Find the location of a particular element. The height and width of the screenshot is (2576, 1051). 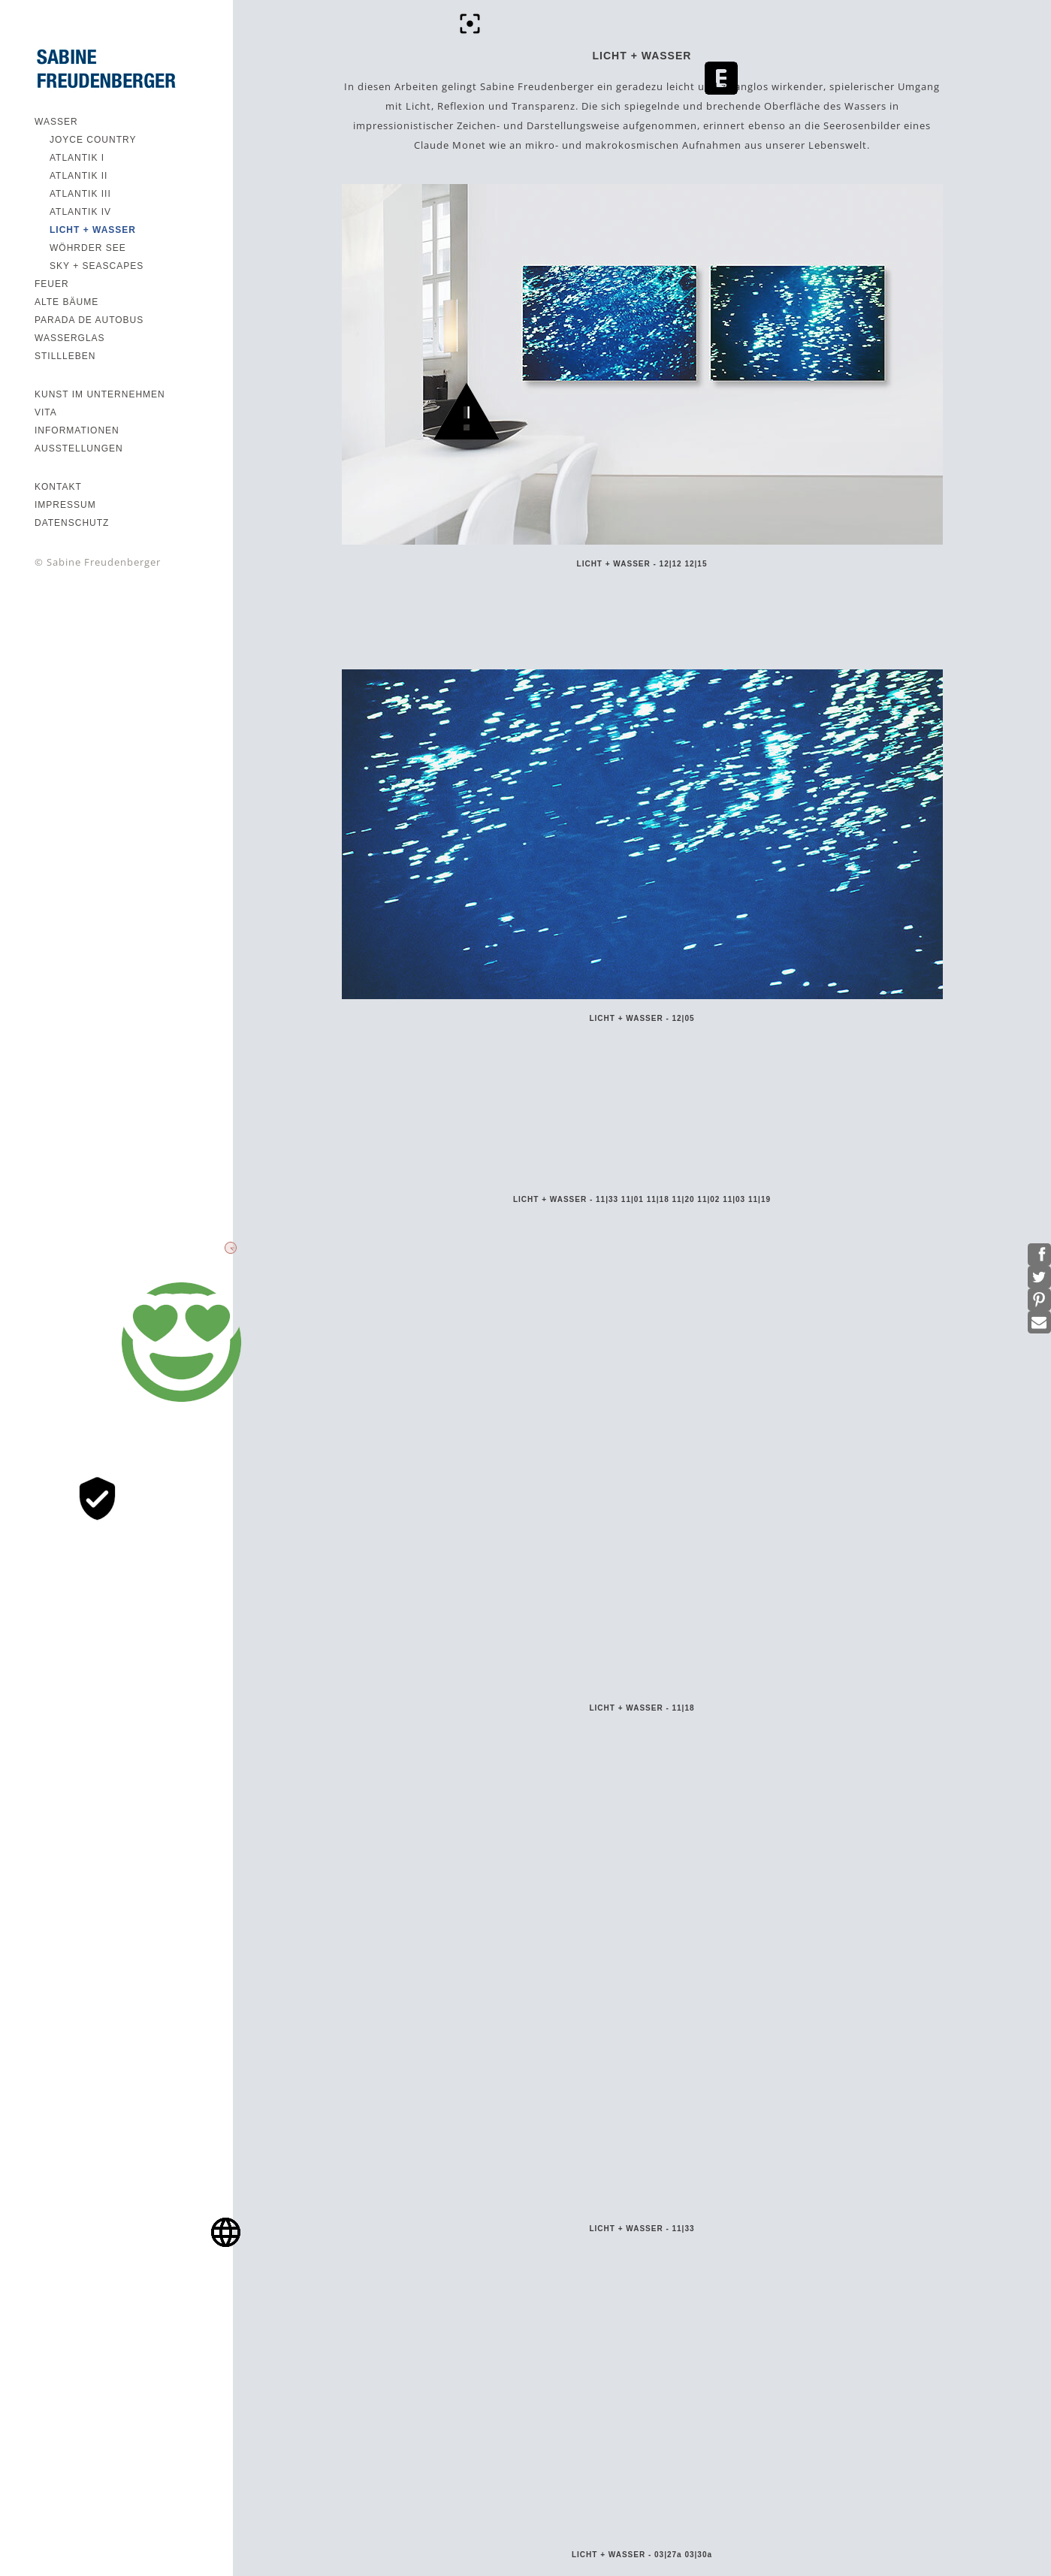

react with love or adoration is located at coordinates (181, 1342).